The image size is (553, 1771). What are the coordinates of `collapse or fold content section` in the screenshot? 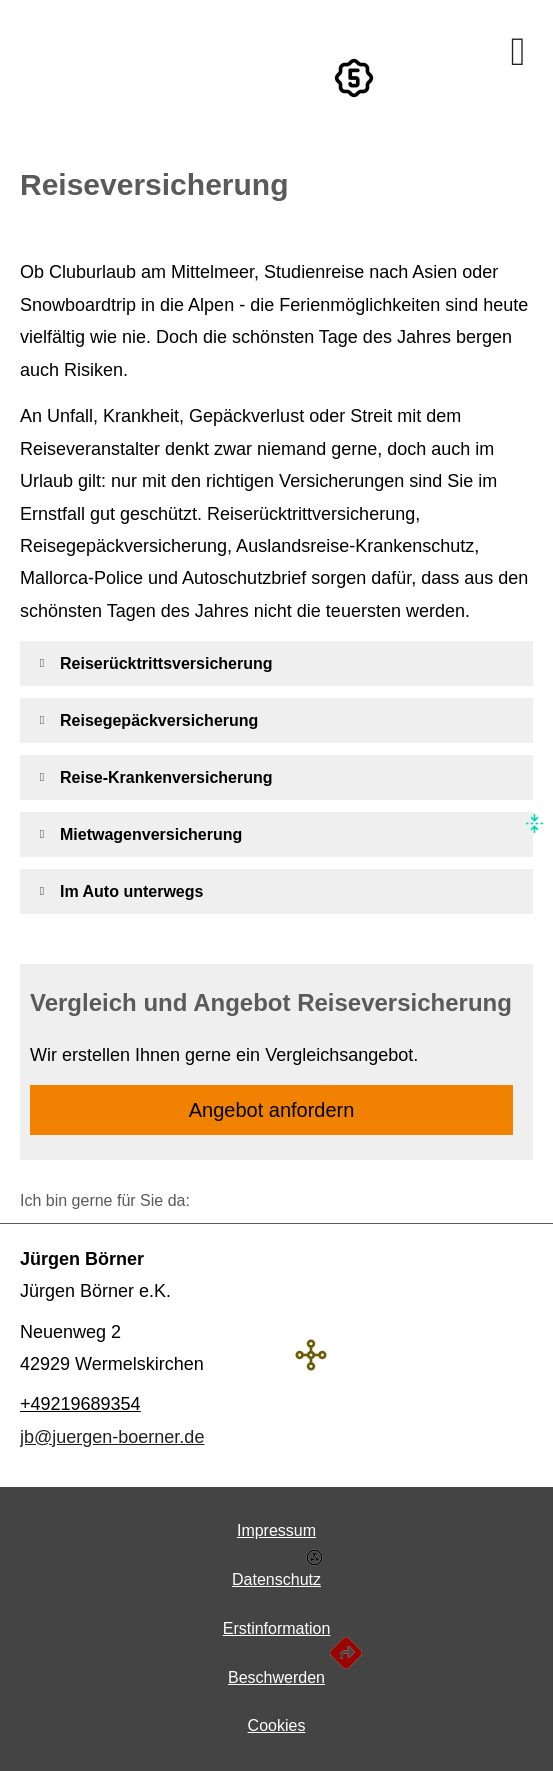 It's located at (534, 823).